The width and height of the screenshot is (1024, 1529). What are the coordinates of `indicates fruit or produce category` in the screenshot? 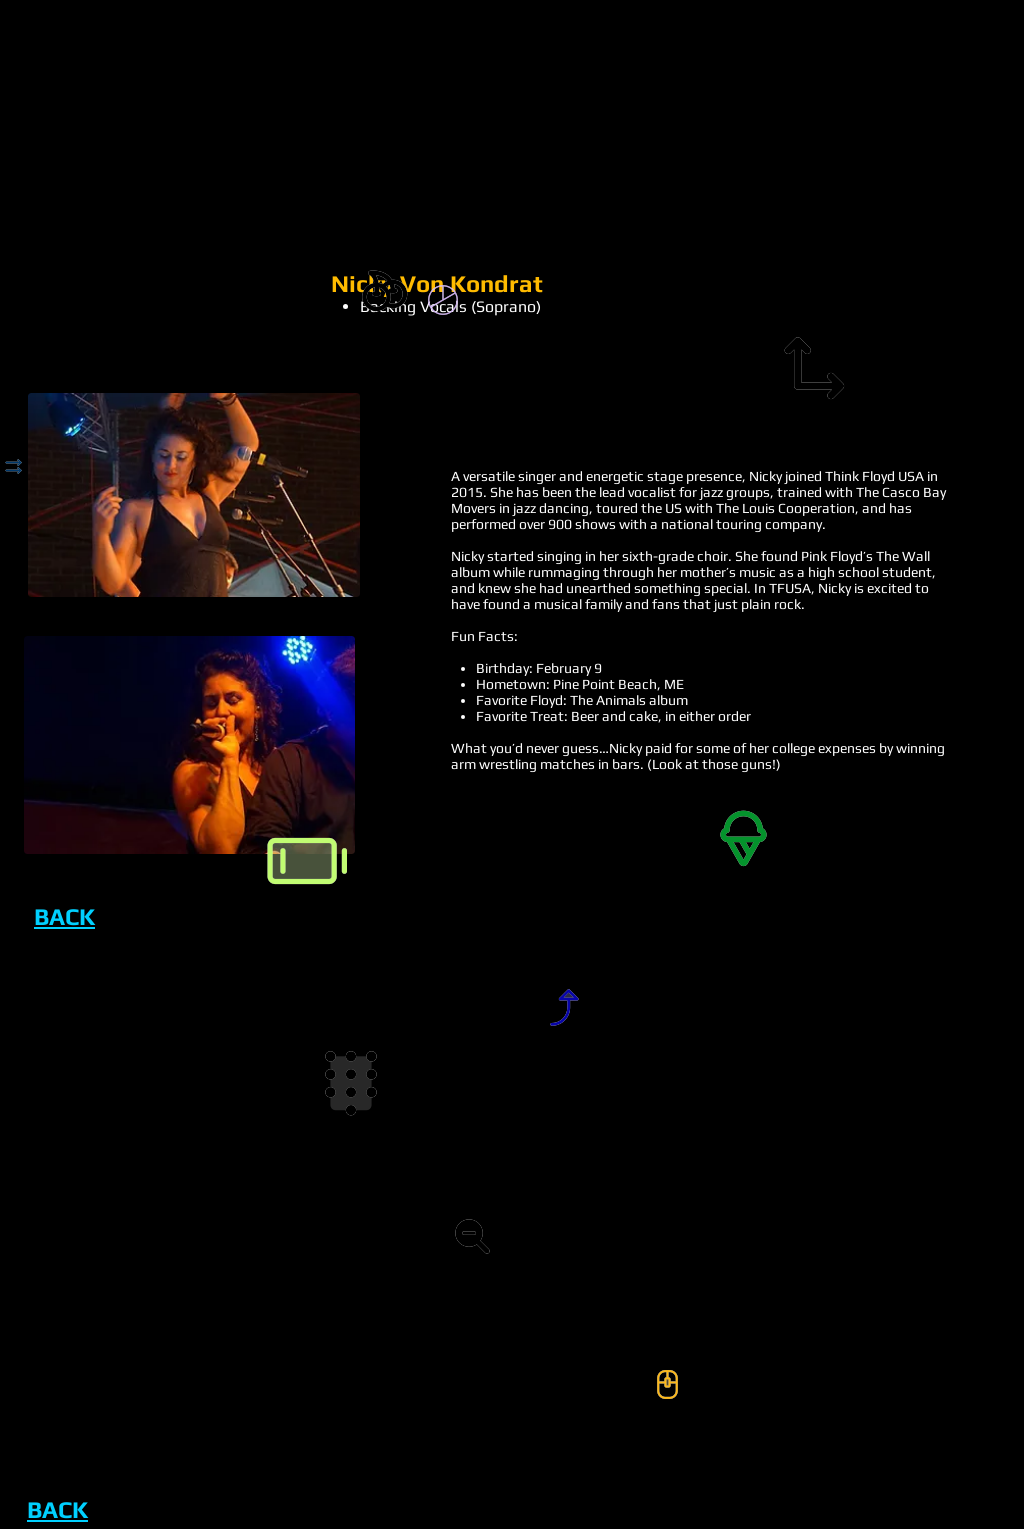 It's located at (384, 291).